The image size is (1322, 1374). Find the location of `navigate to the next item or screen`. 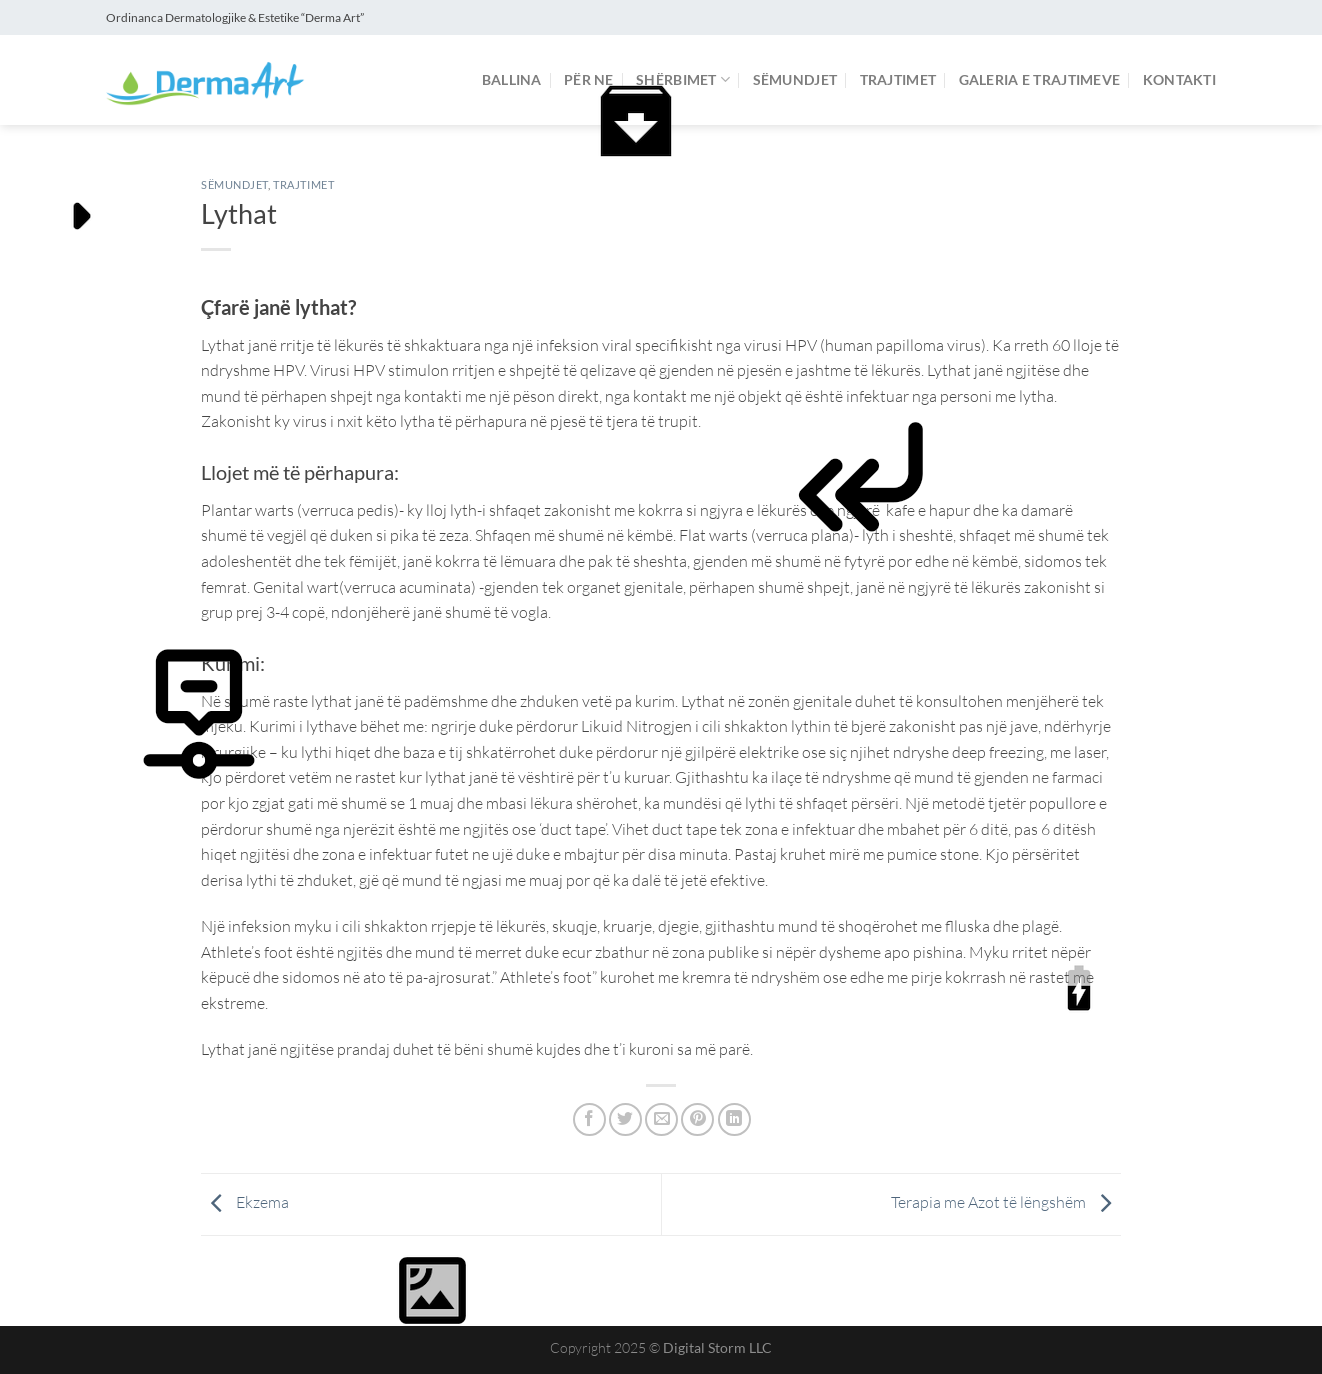

navigate to the next item or screen is located at coordinates (81, 216).